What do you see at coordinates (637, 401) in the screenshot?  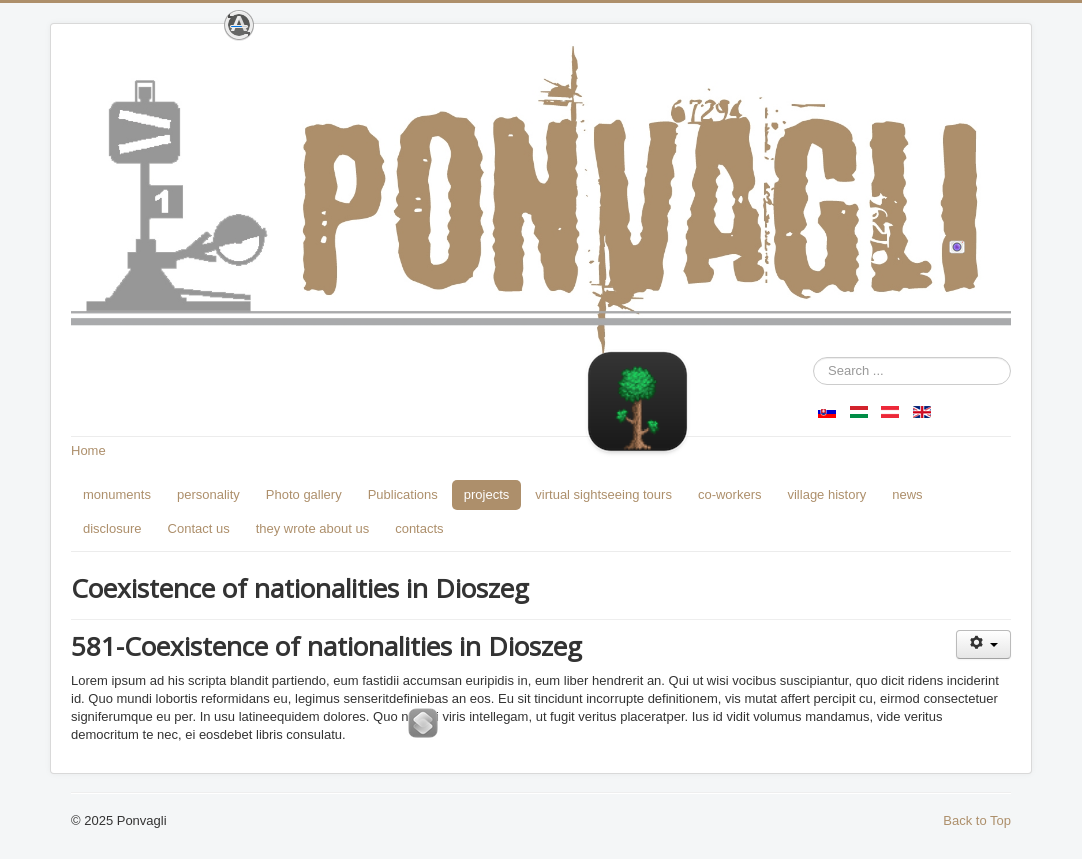 I see `launch Terraria game` at bounding box center [637, 401].